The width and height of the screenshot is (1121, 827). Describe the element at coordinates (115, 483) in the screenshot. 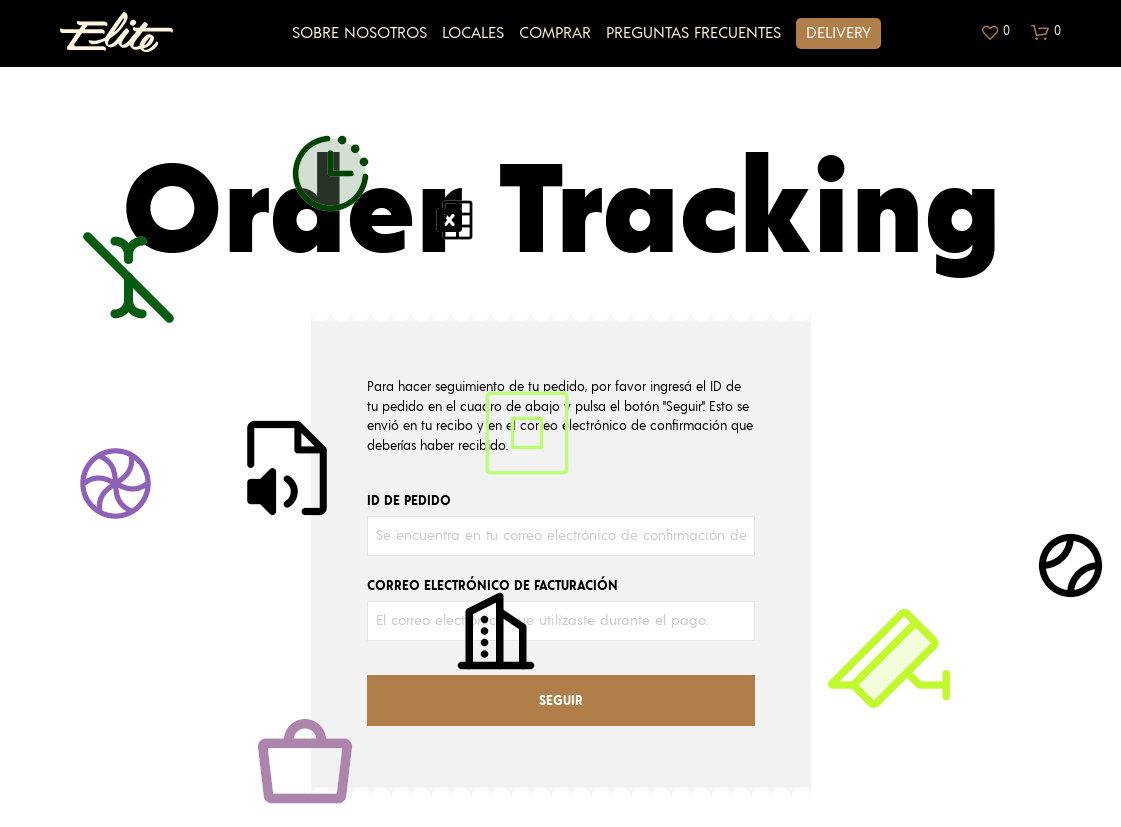

I see `indicates loading or processing in progress` at that location.